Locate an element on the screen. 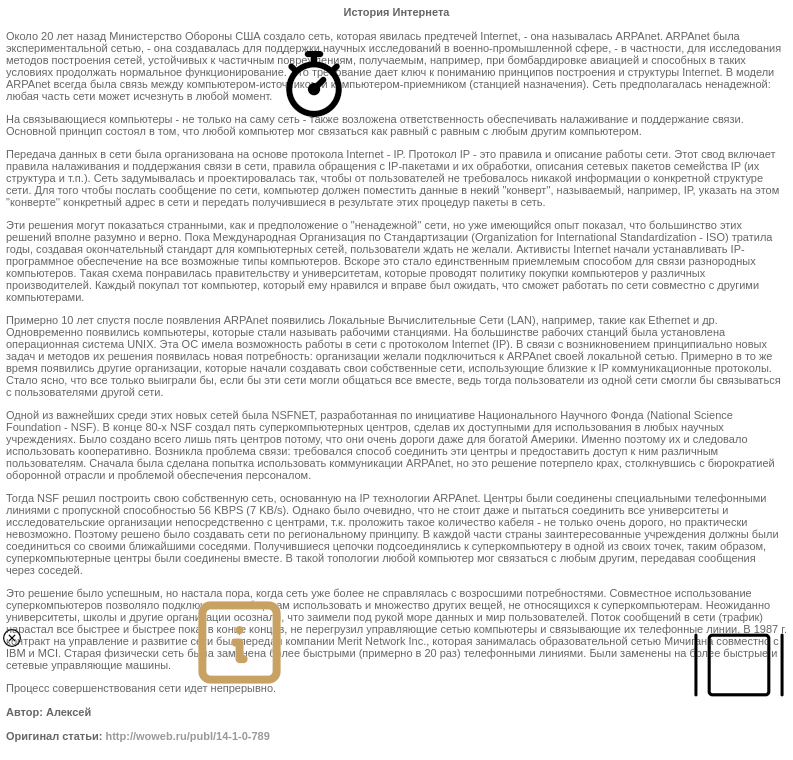 The image size is (793, 760). view more information or details is located at coordinates (239, 642).